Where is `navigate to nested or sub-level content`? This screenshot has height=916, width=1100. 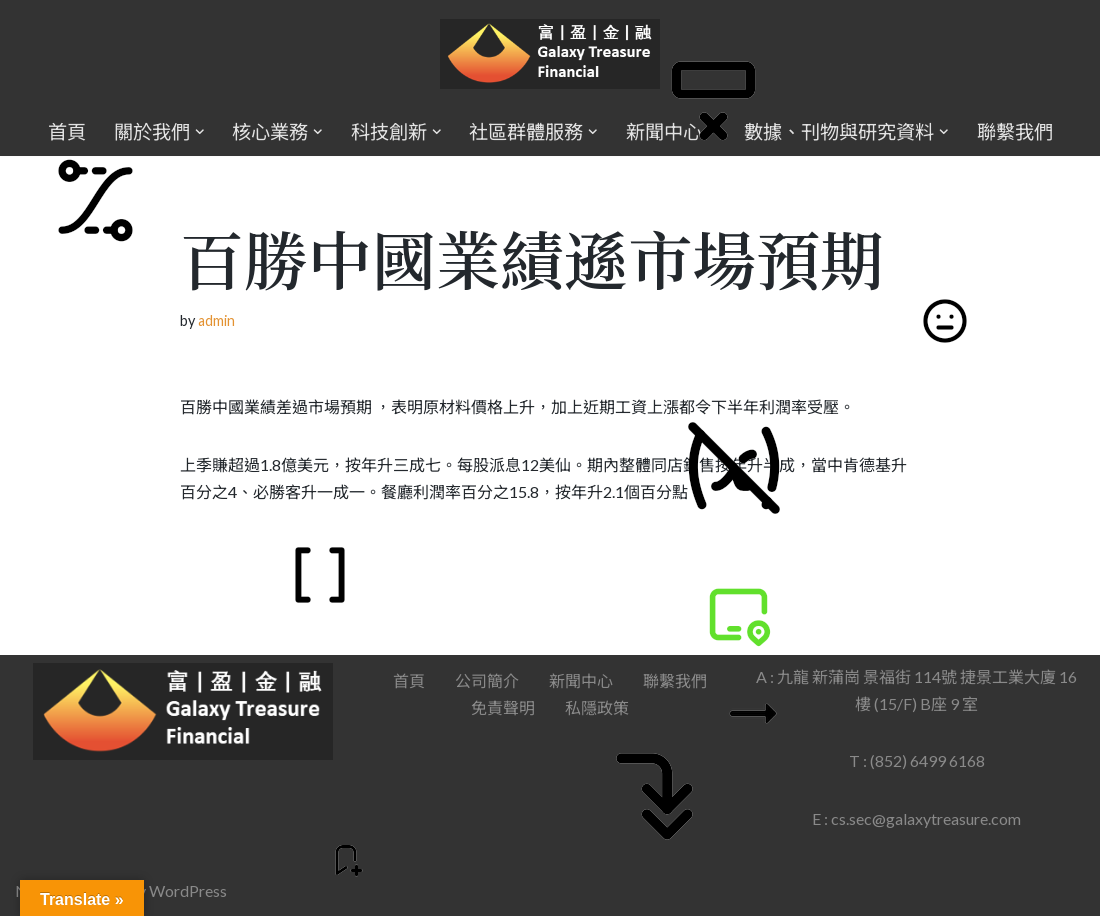
navigate to nested or sub-level content is located at coordinates (657, 799).